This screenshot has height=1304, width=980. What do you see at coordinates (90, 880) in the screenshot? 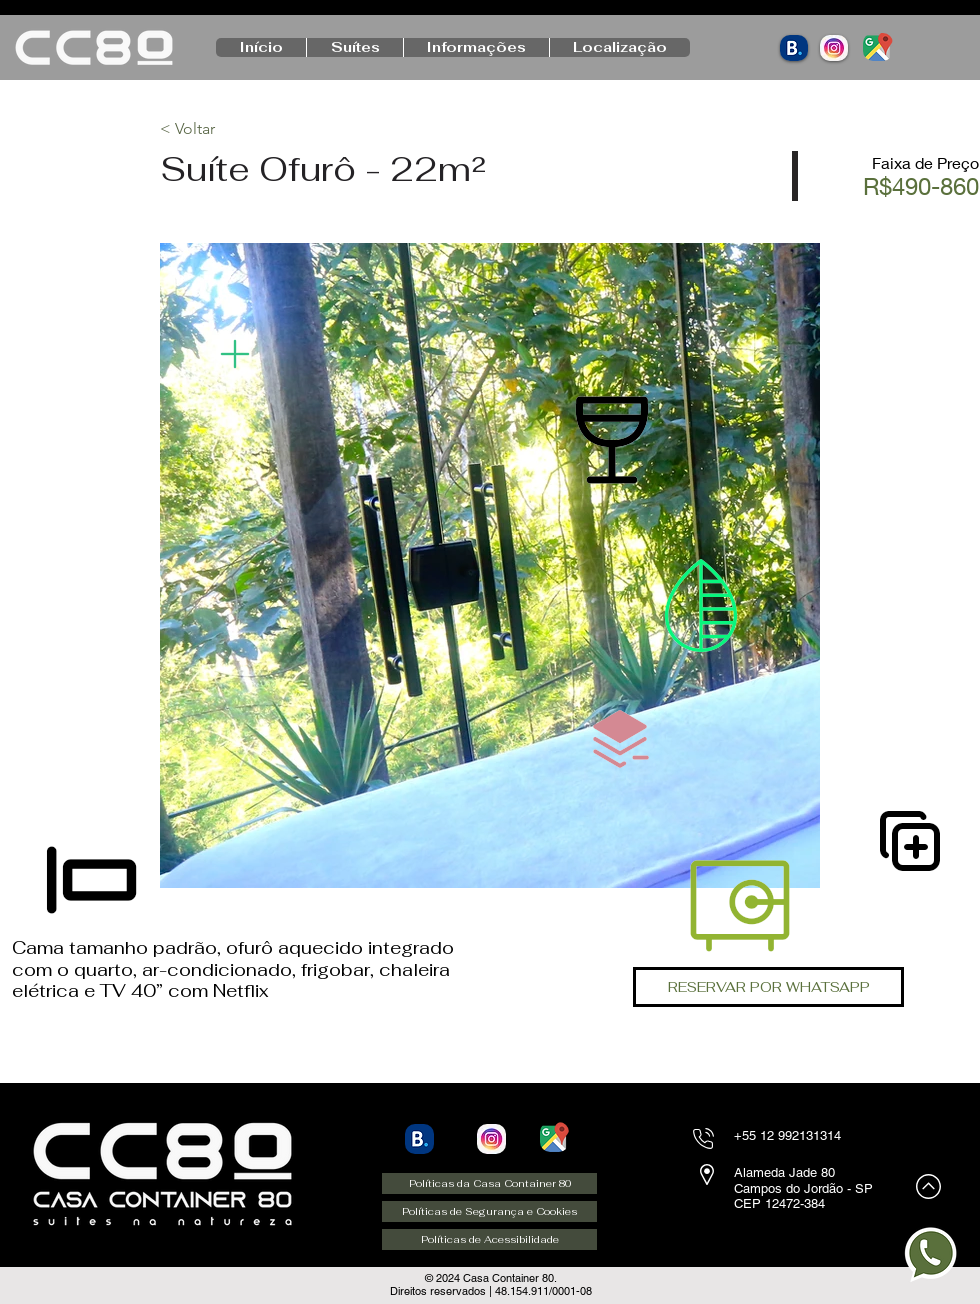
I see `align text or content to the left` at bounding box center [90, 880].